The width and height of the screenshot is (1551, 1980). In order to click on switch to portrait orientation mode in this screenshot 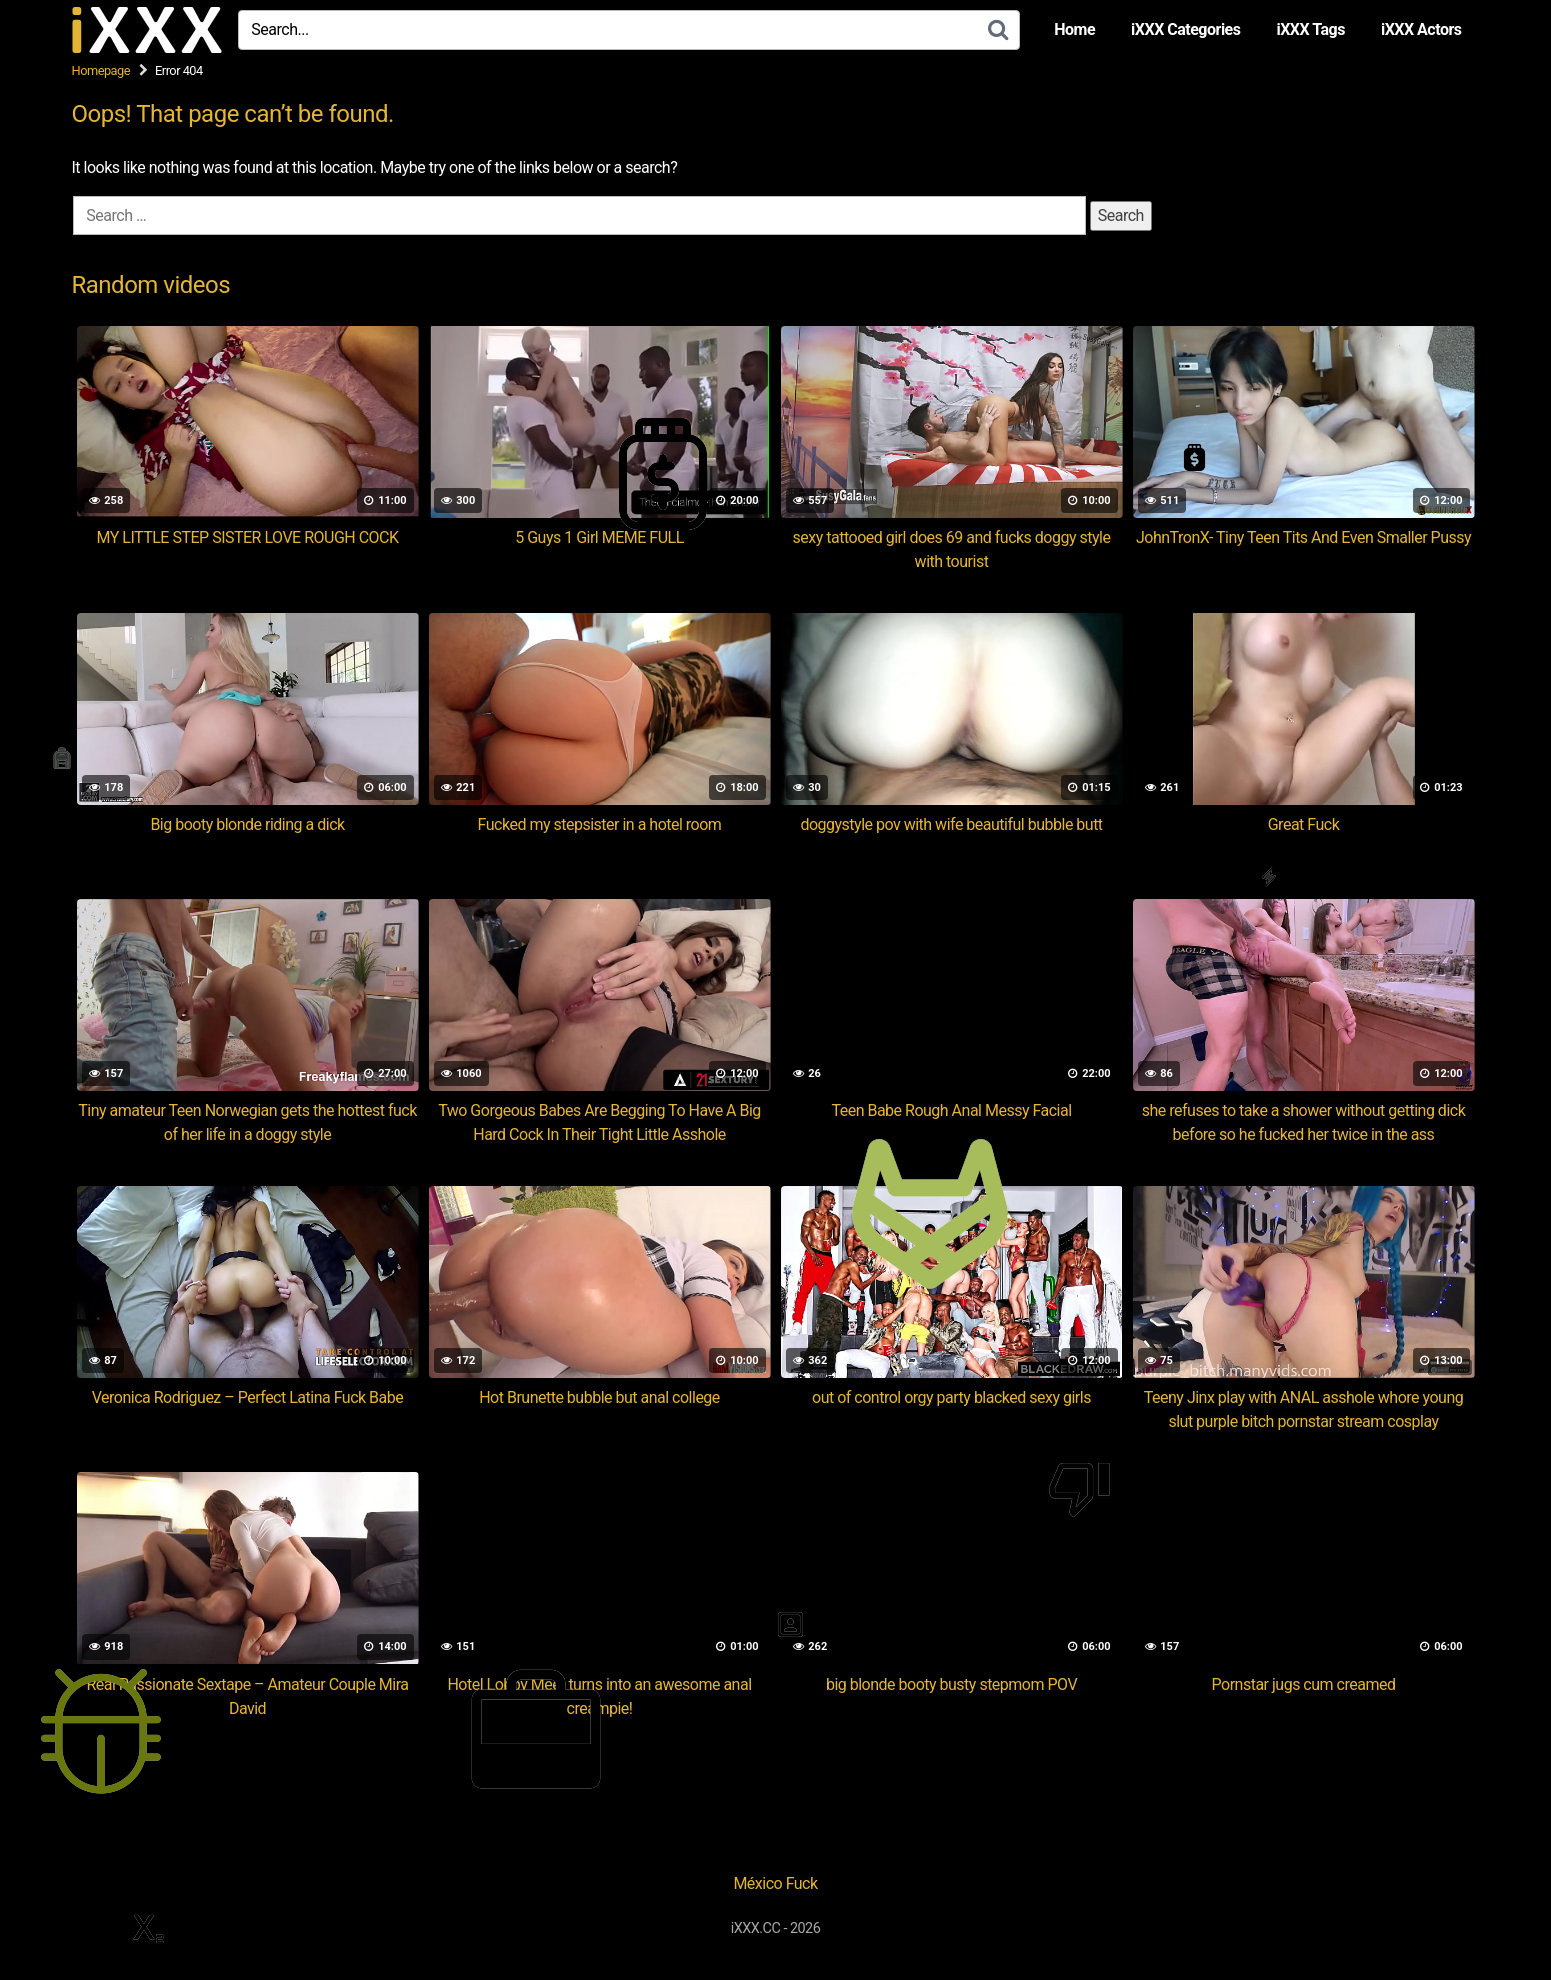, I will do `click(790, 1624)`.